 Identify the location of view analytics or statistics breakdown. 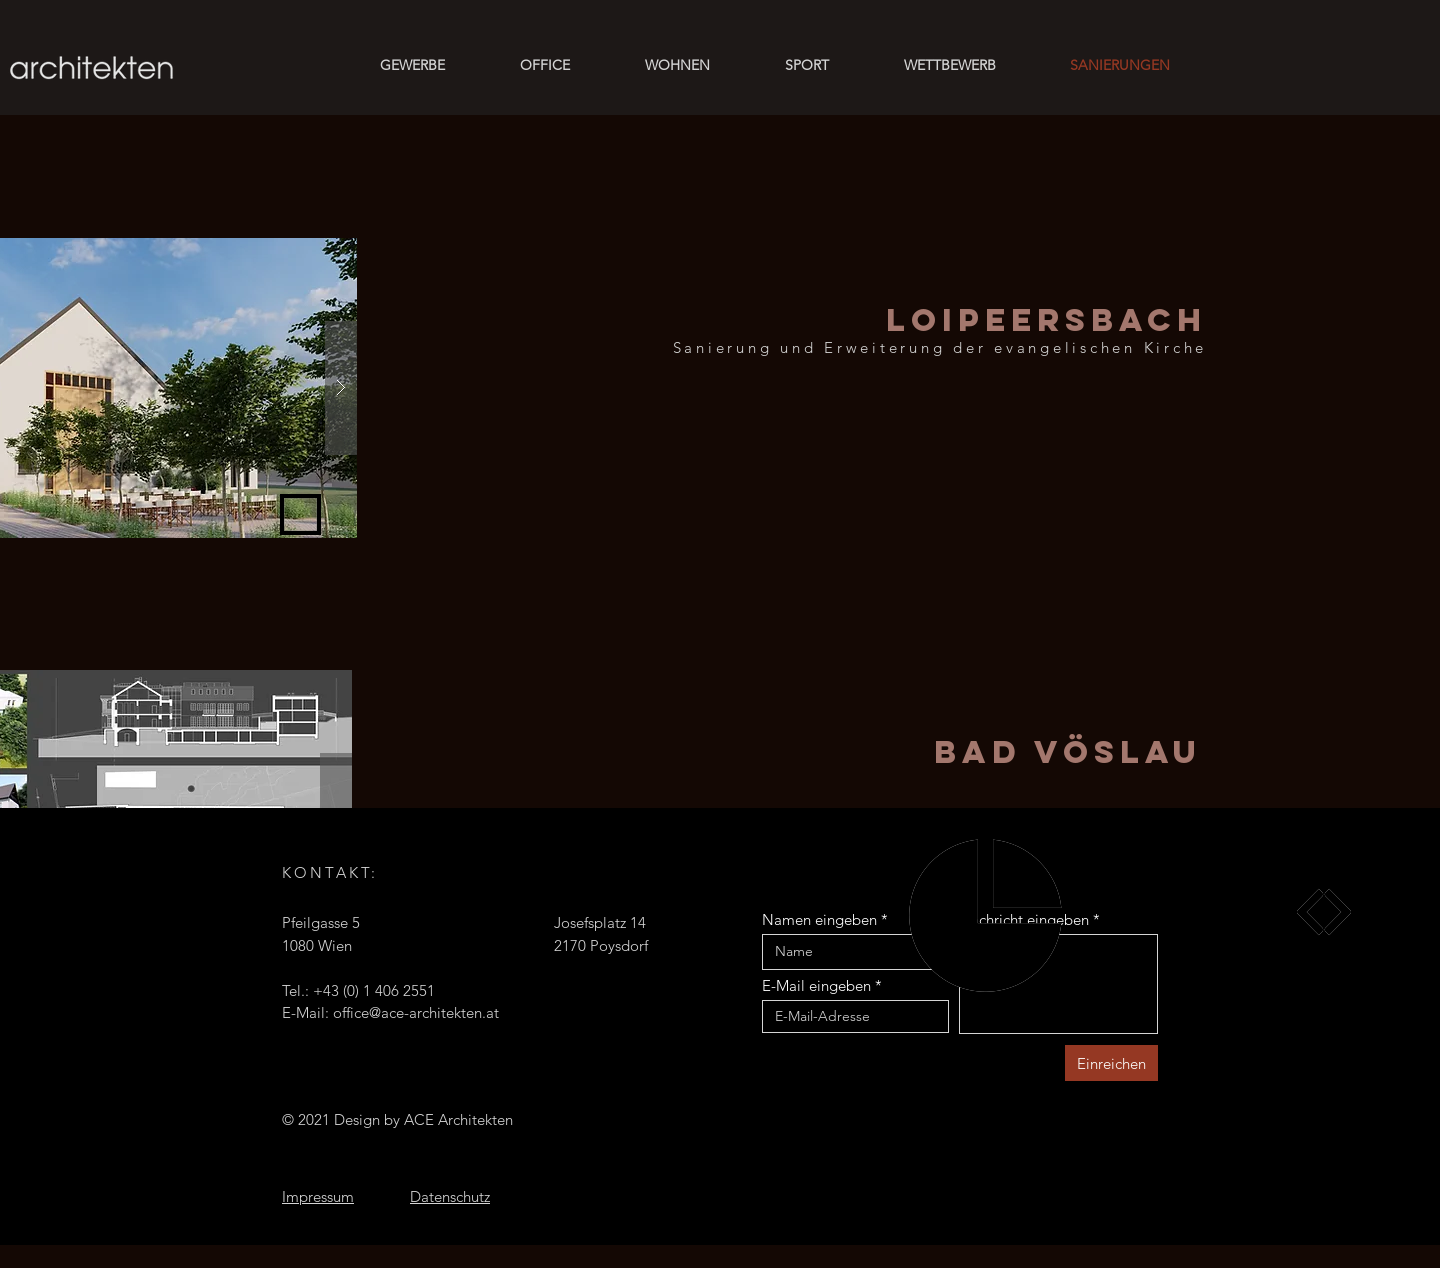
(985, 915).